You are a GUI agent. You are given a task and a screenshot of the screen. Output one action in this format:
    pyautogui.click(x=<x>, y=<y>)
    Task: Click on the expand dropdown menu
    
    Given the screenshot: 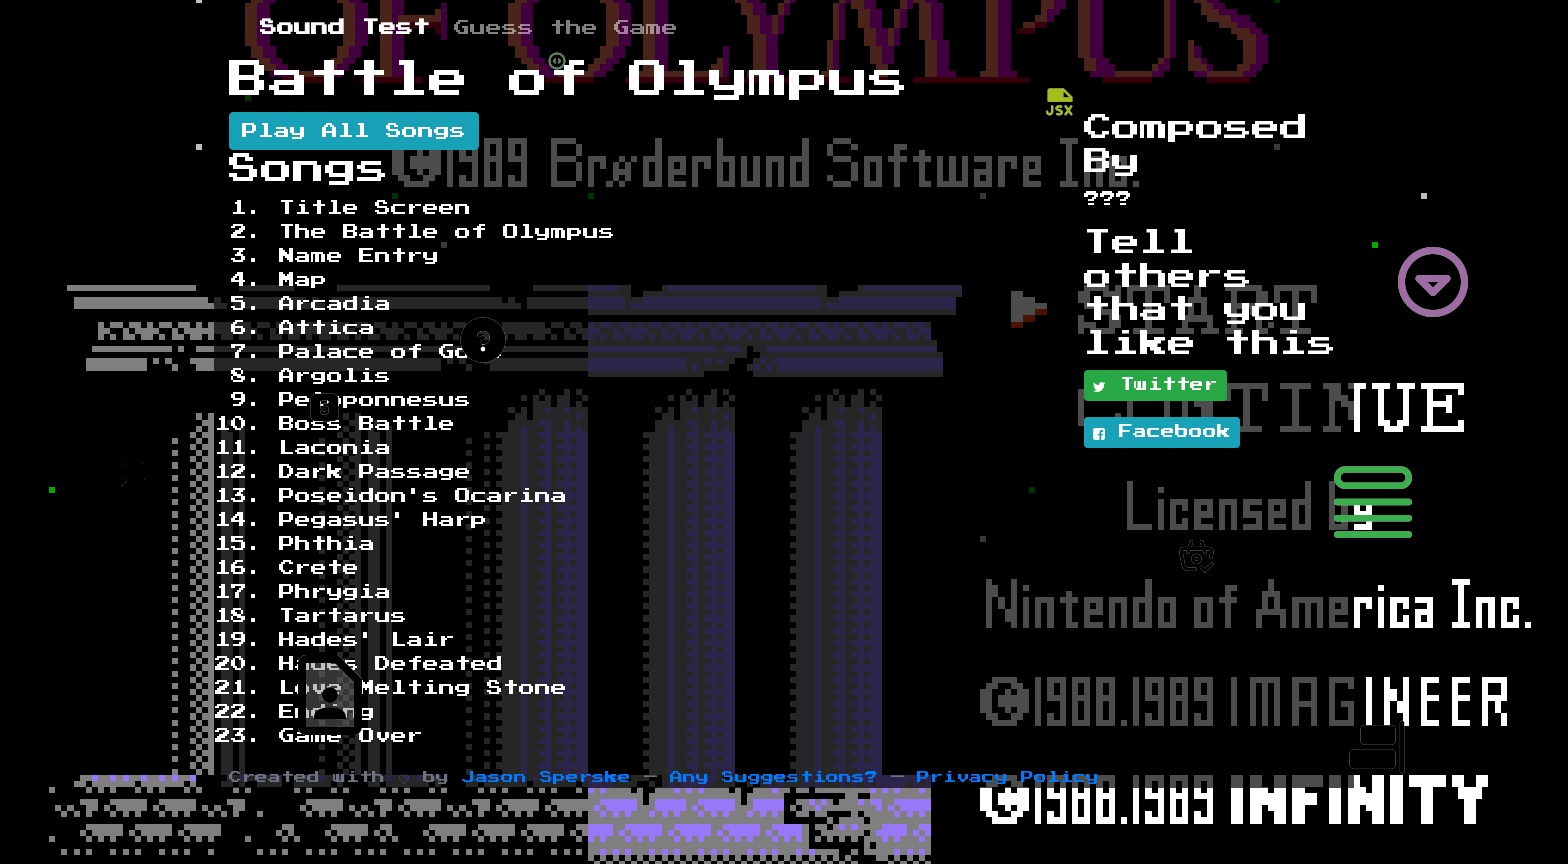 What is the action you would take?
    pyautogui.click(x=1433, y=282)
    